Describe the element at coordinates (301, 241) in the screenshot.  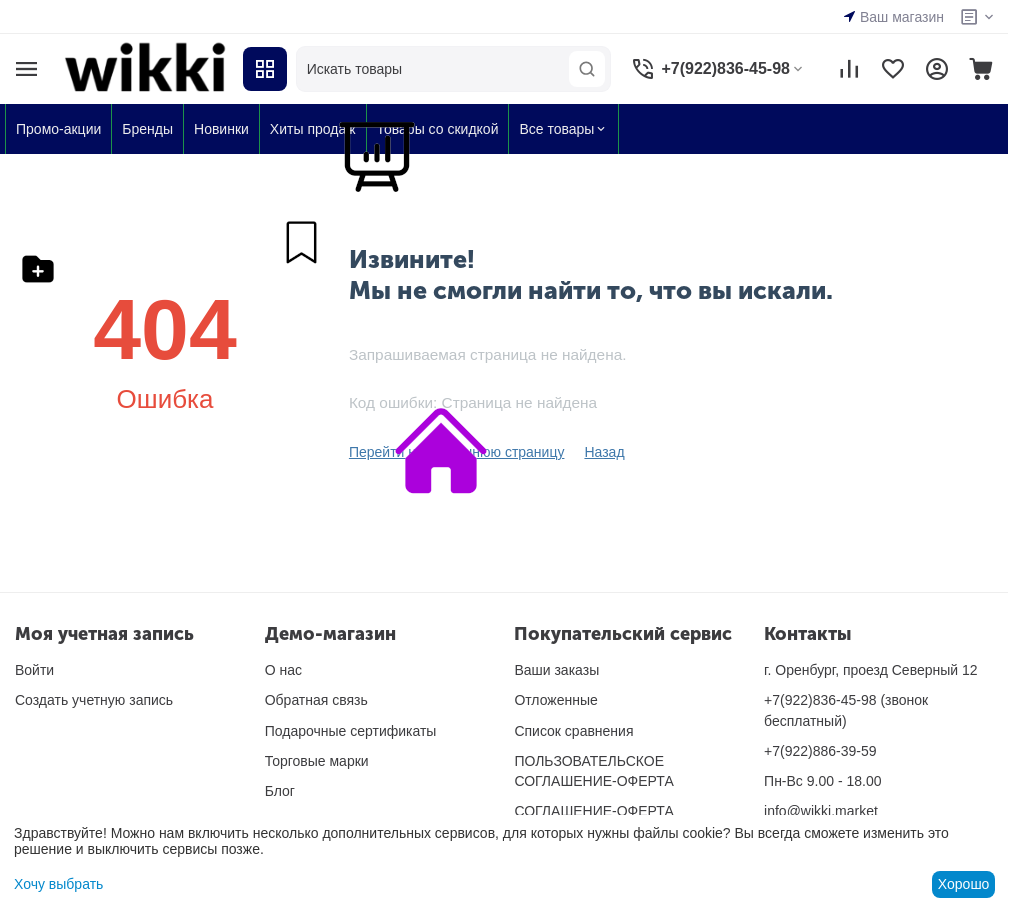
I see `save item to bookmarks` at that location.